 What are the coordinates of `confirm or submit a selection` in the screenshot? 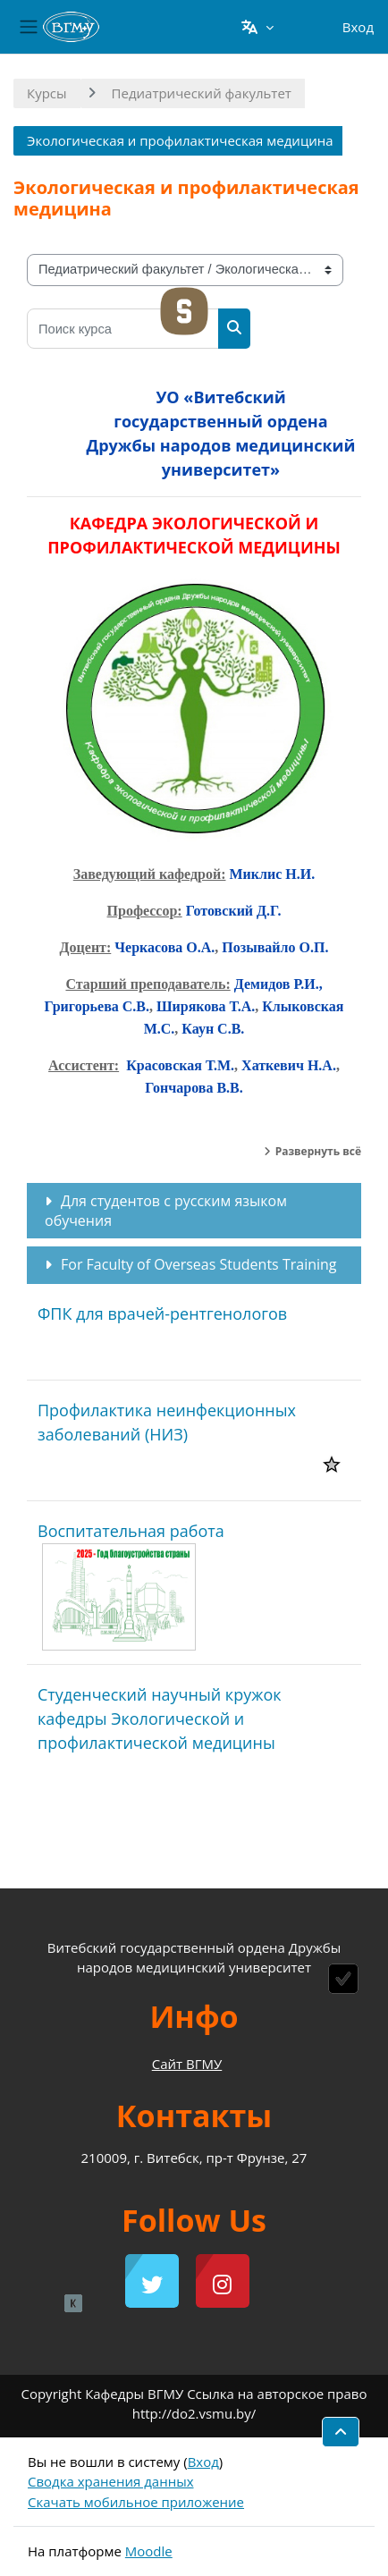 It's located at (343, 1979).